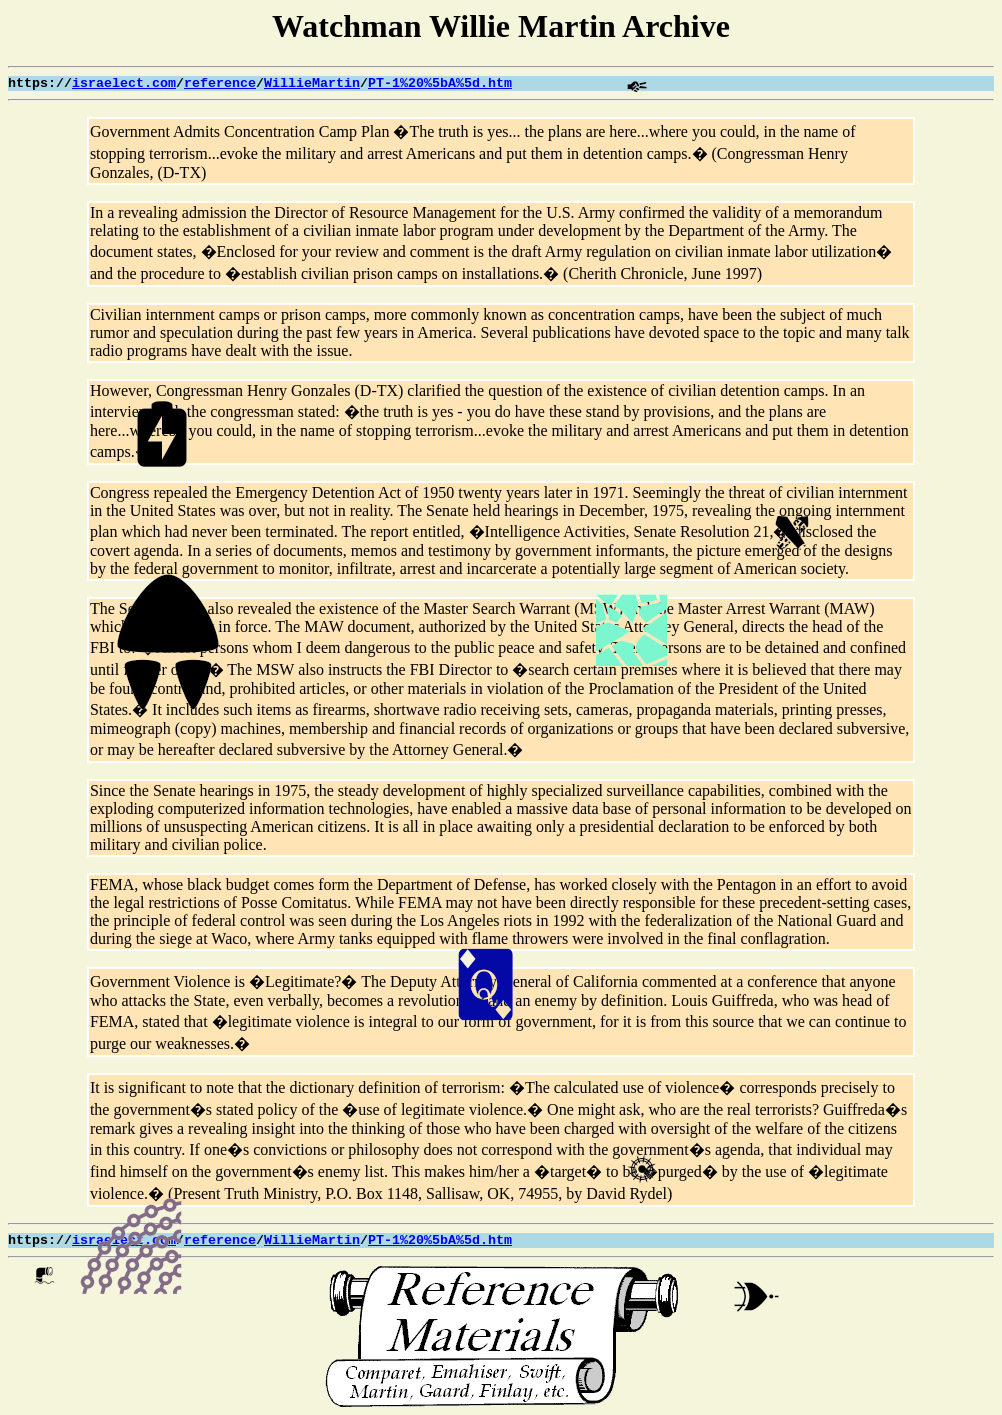 This screenshot has width=1002, height=1415. What do you see at coordinates (131, 1244) in the screenshot?
I see `indicates a secure or encrypted connection` at bounding box center [131, 1244].